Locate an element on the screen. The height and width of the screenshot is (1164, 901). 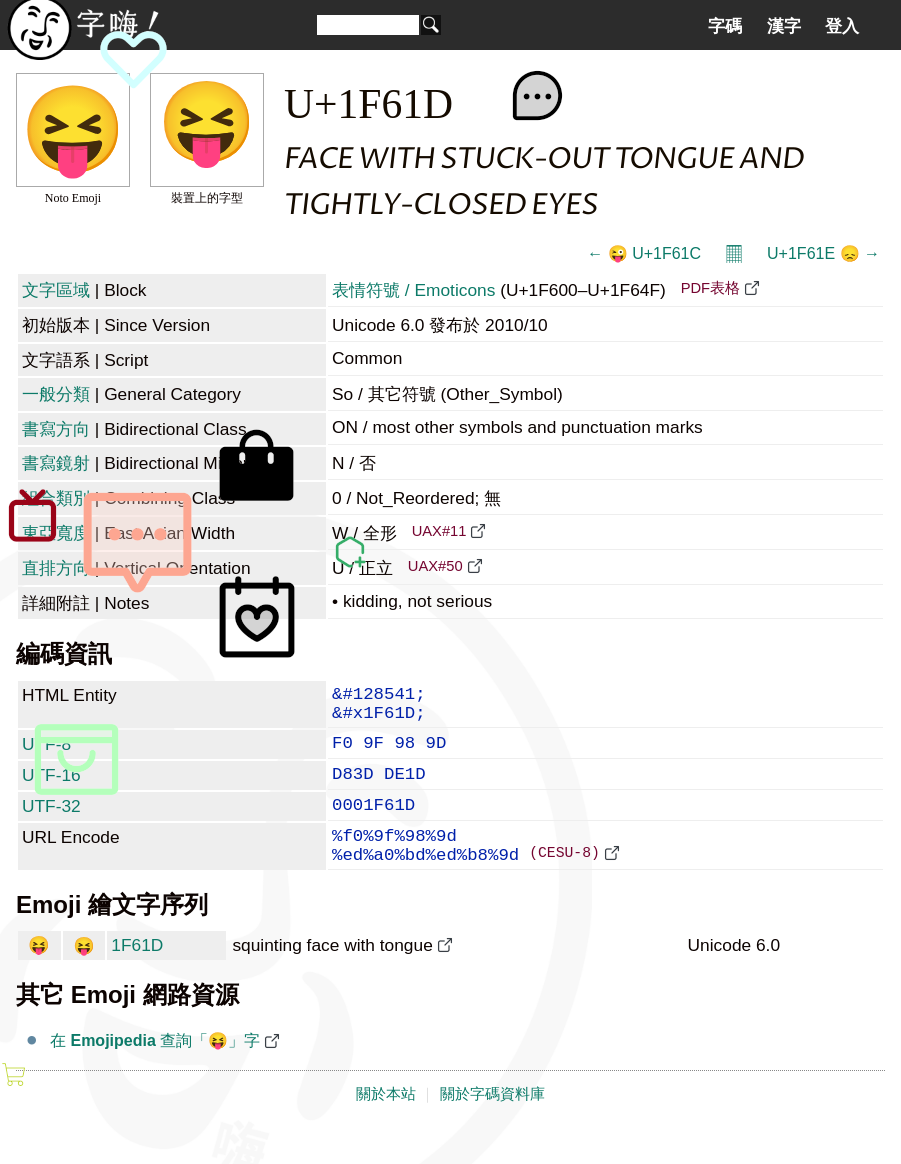
access tv or video streaming content is located at coordinates (32, 515).